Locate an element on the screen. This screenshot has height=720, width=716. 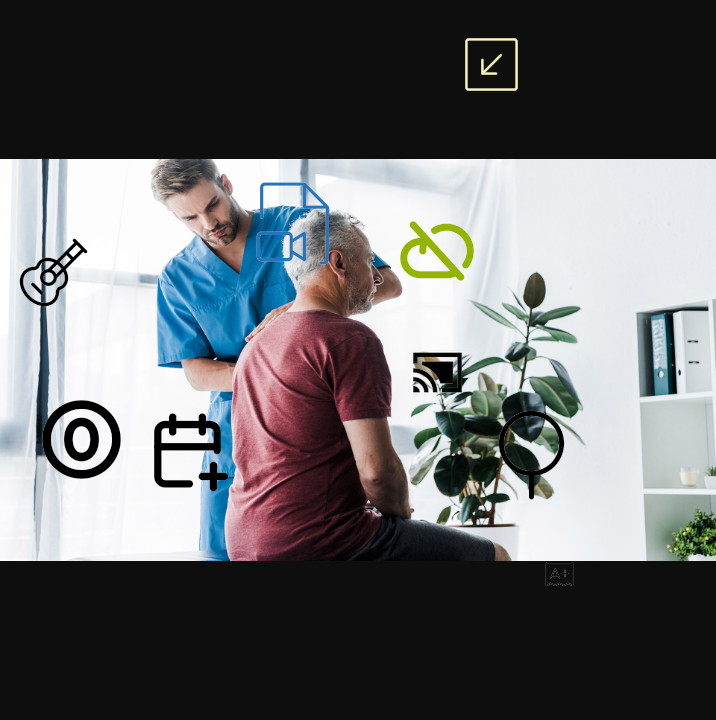
view exam or test results is located at coordinates (559, 573).